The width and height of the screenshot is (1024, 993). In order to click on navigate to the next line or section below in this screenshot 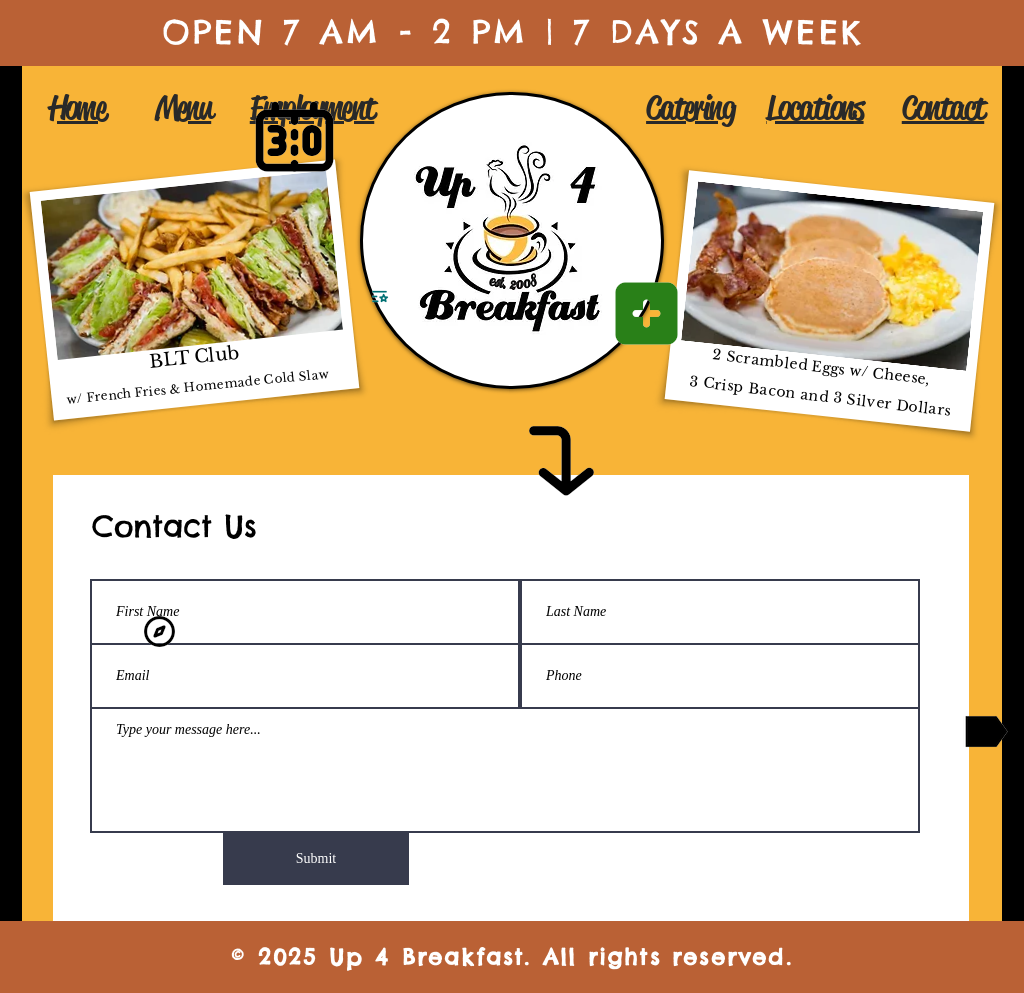, I will do `click(561, 458)`.